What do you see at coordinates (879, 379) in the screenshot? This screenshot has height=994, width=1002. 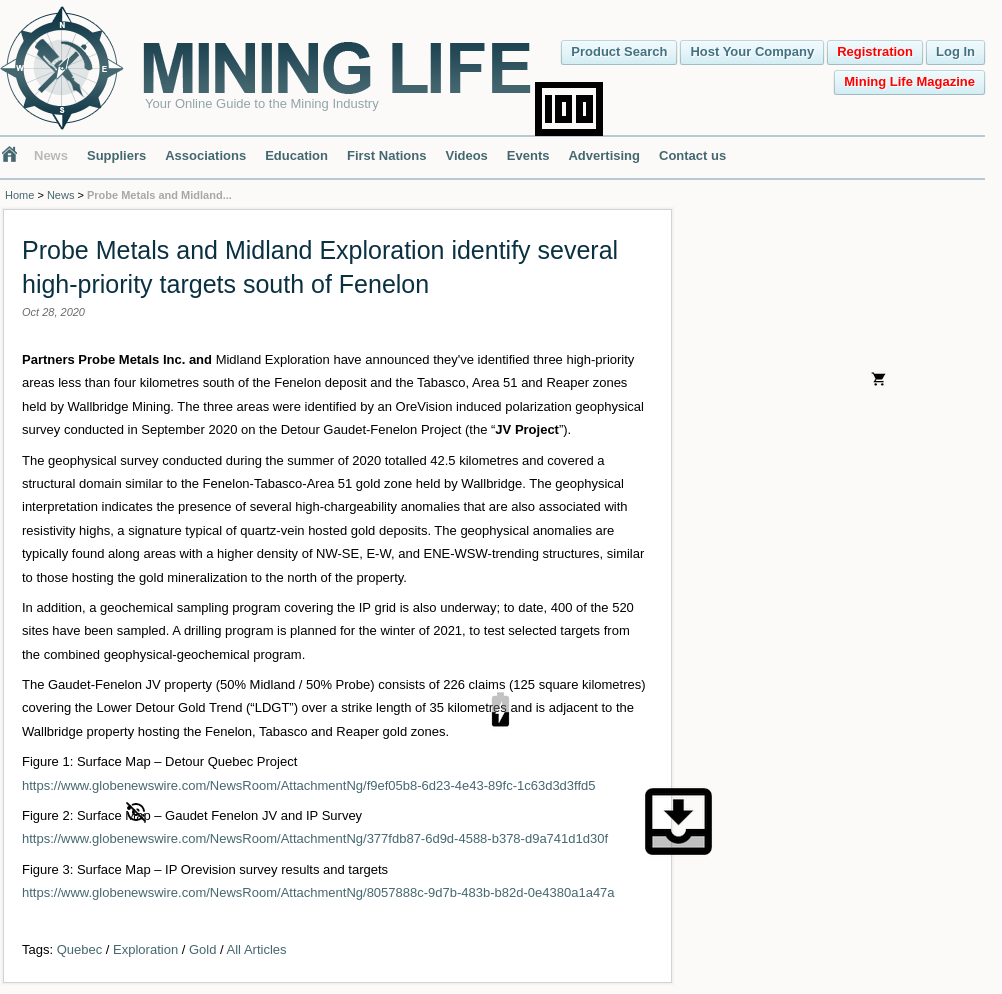 I see `view your shopping cart` at bounding box center [879, 379].